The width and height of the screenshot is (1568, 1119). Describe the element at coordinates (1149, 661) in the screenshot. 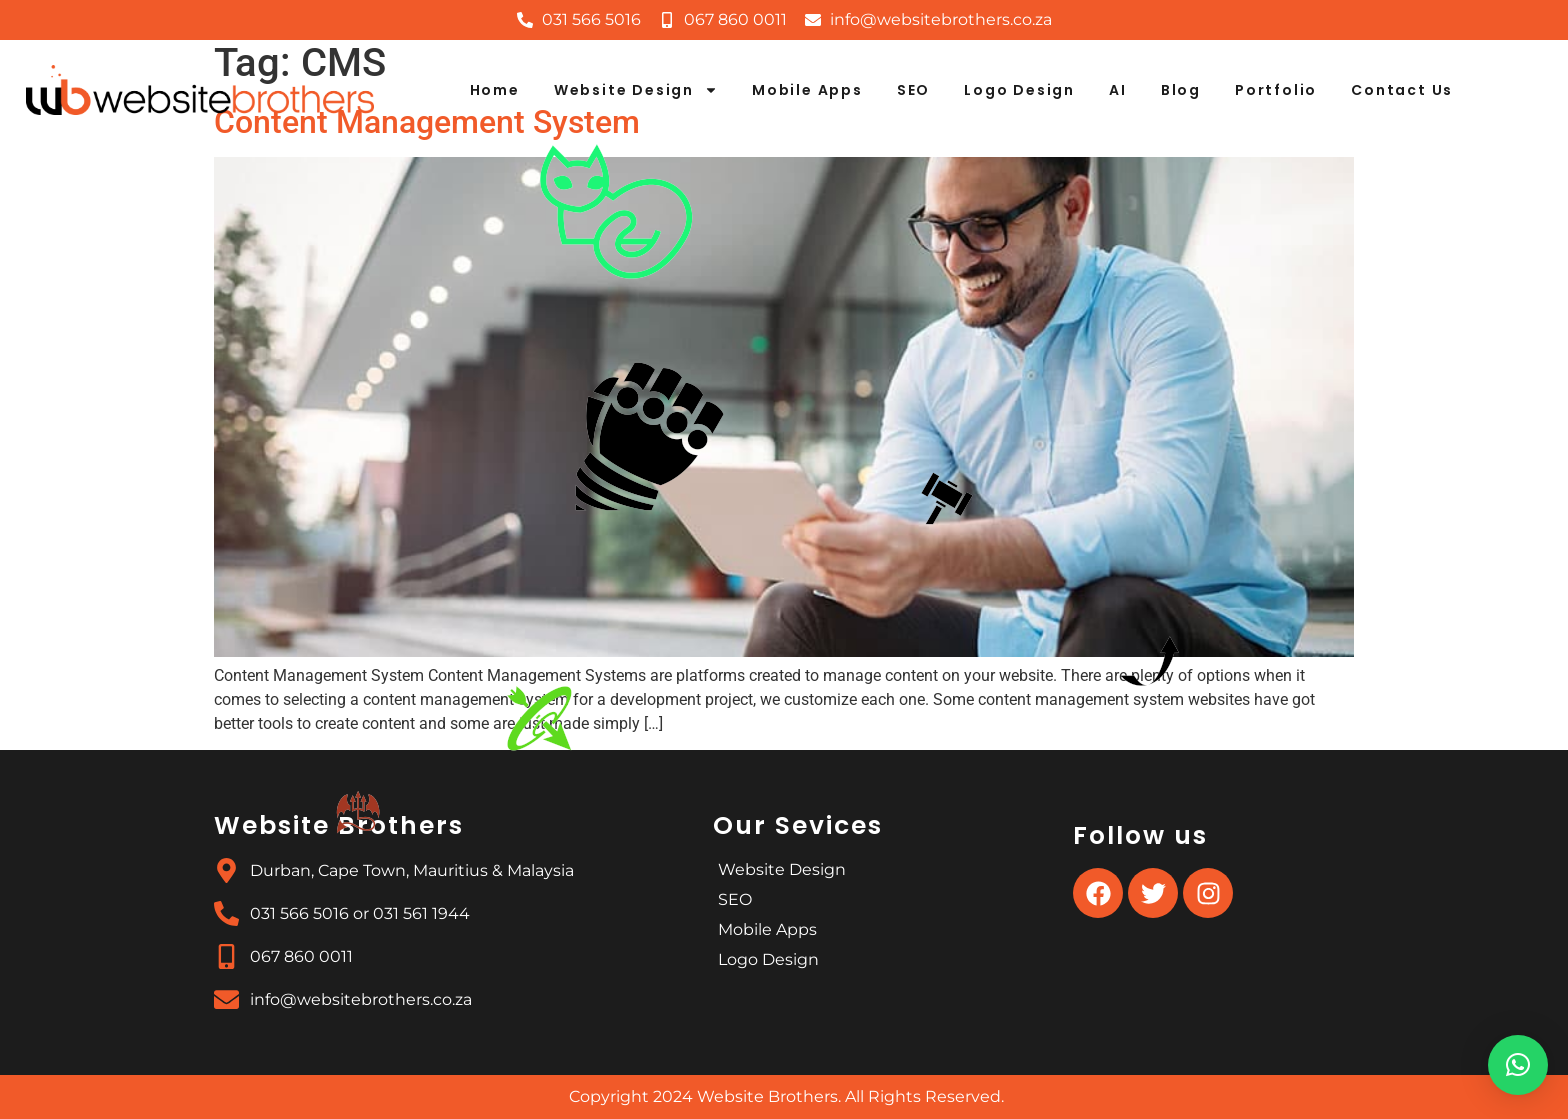

I see `perform an underhand throw or toss action` at that location.